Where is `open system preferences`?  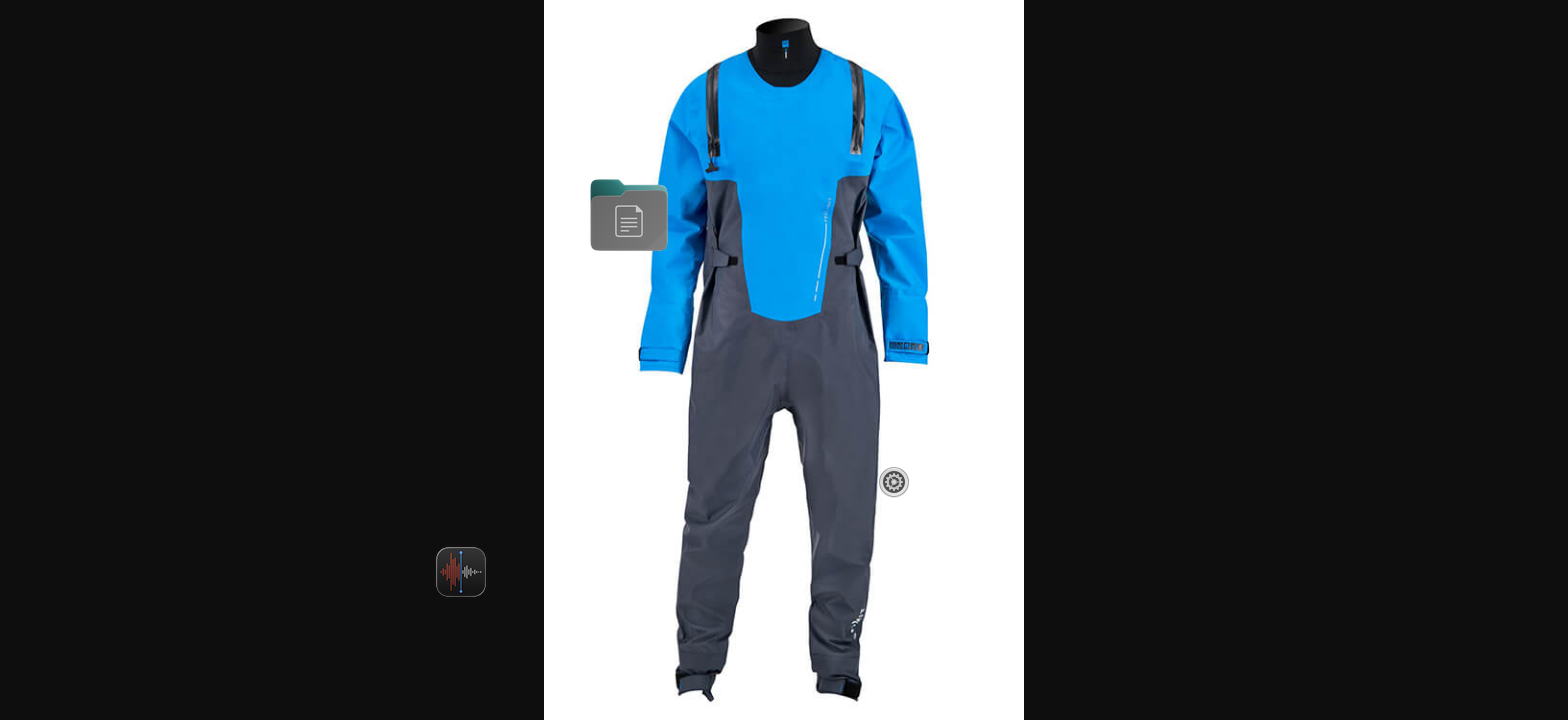 open system preferences is located at coordinates (894, 482).